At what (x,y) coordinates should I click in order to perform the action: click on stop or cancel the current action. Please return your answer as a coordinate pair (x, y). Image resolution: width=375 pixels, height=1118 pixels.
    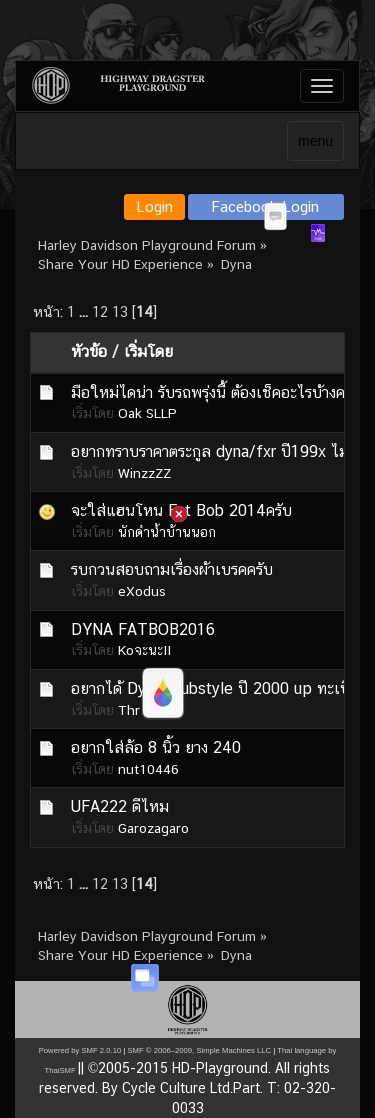
    Looking at the image, I should click on (179, 514).